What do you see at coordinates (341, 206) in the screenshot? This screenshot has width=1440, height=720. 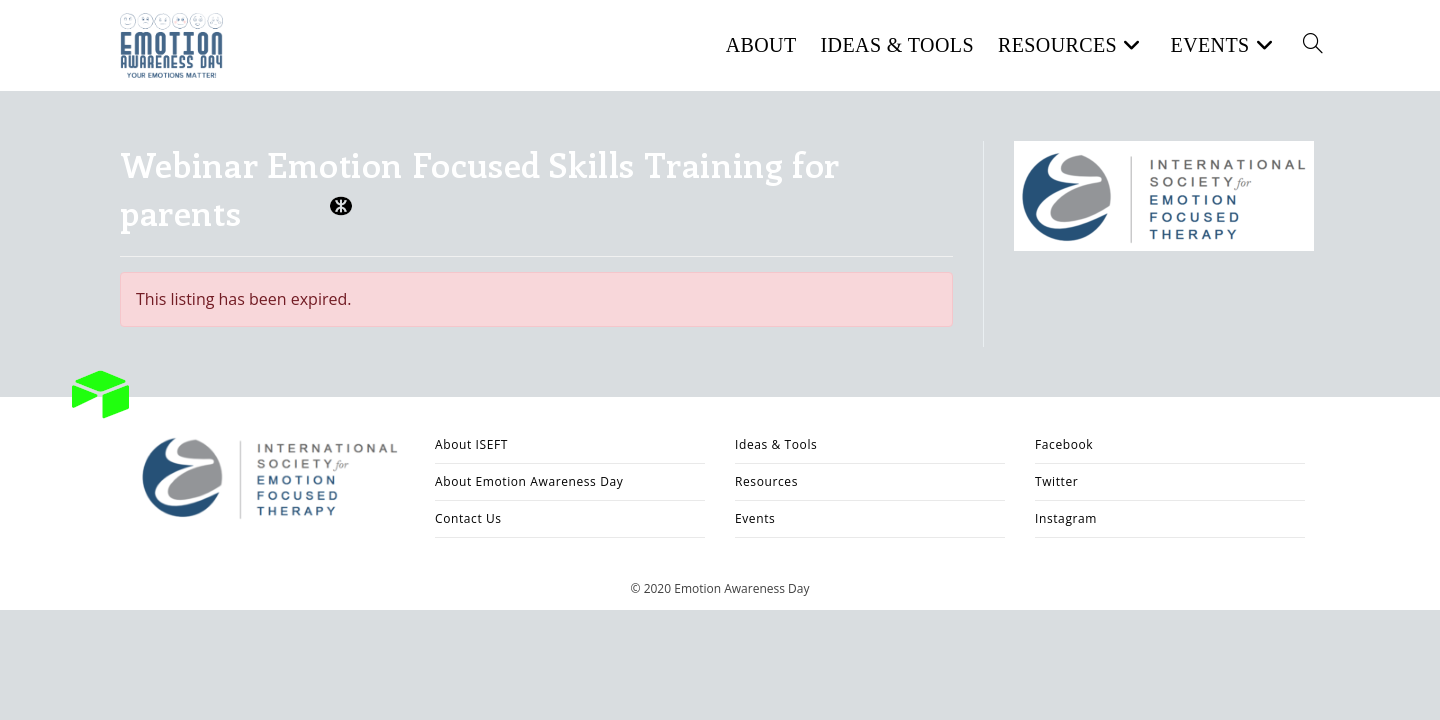 I see `mtr (hong kong mass transit railway) company logo` at bounding box center [341, 206].